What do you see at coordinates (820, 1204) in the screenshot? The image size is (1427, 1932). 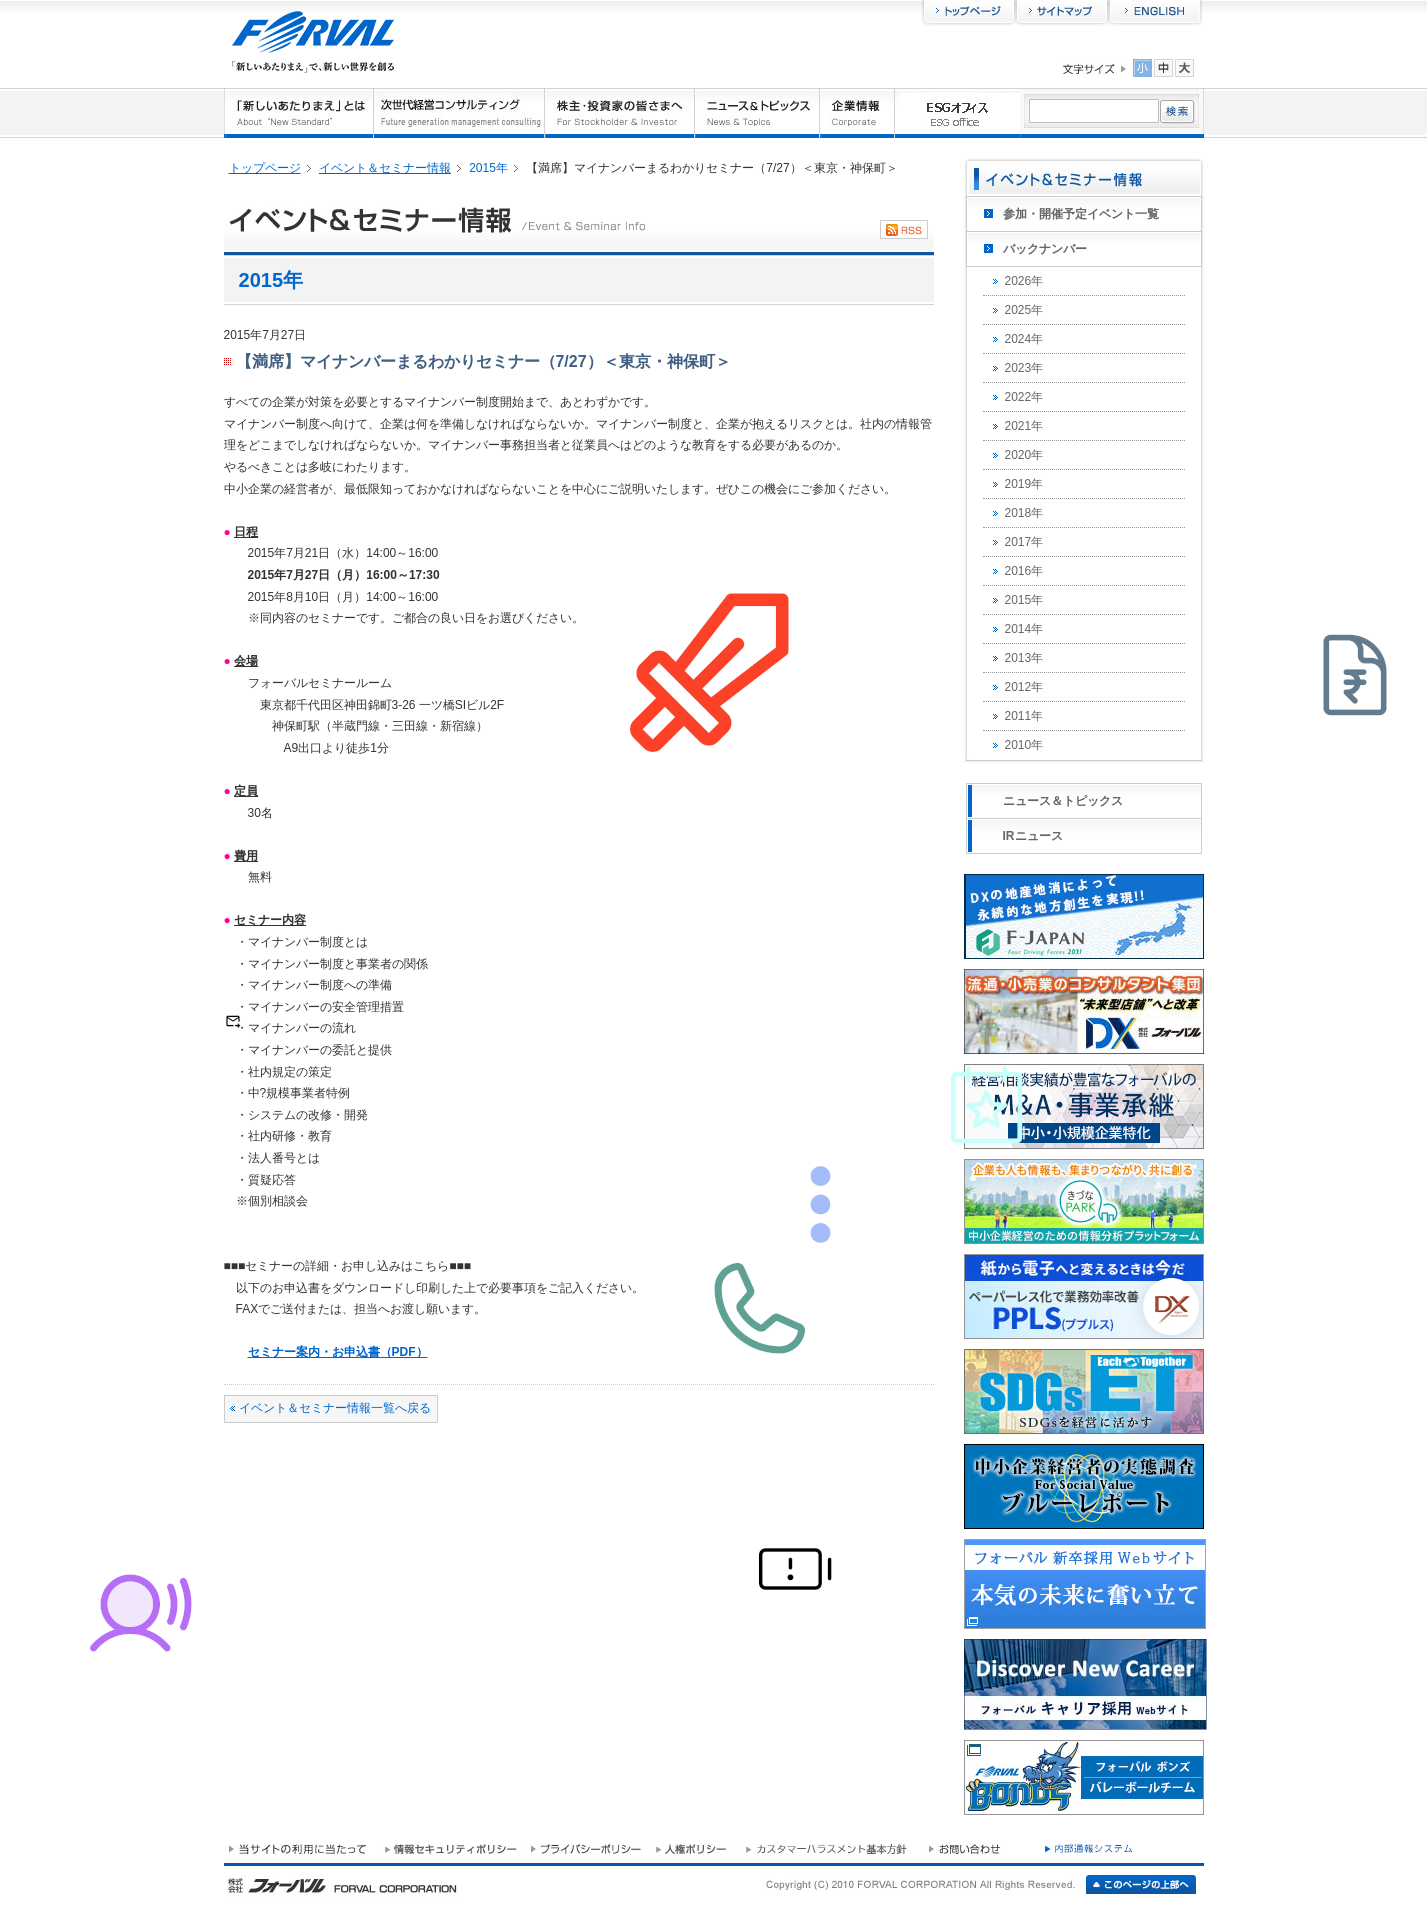 I see `open more options menu` at bounding box center [820, 1204].